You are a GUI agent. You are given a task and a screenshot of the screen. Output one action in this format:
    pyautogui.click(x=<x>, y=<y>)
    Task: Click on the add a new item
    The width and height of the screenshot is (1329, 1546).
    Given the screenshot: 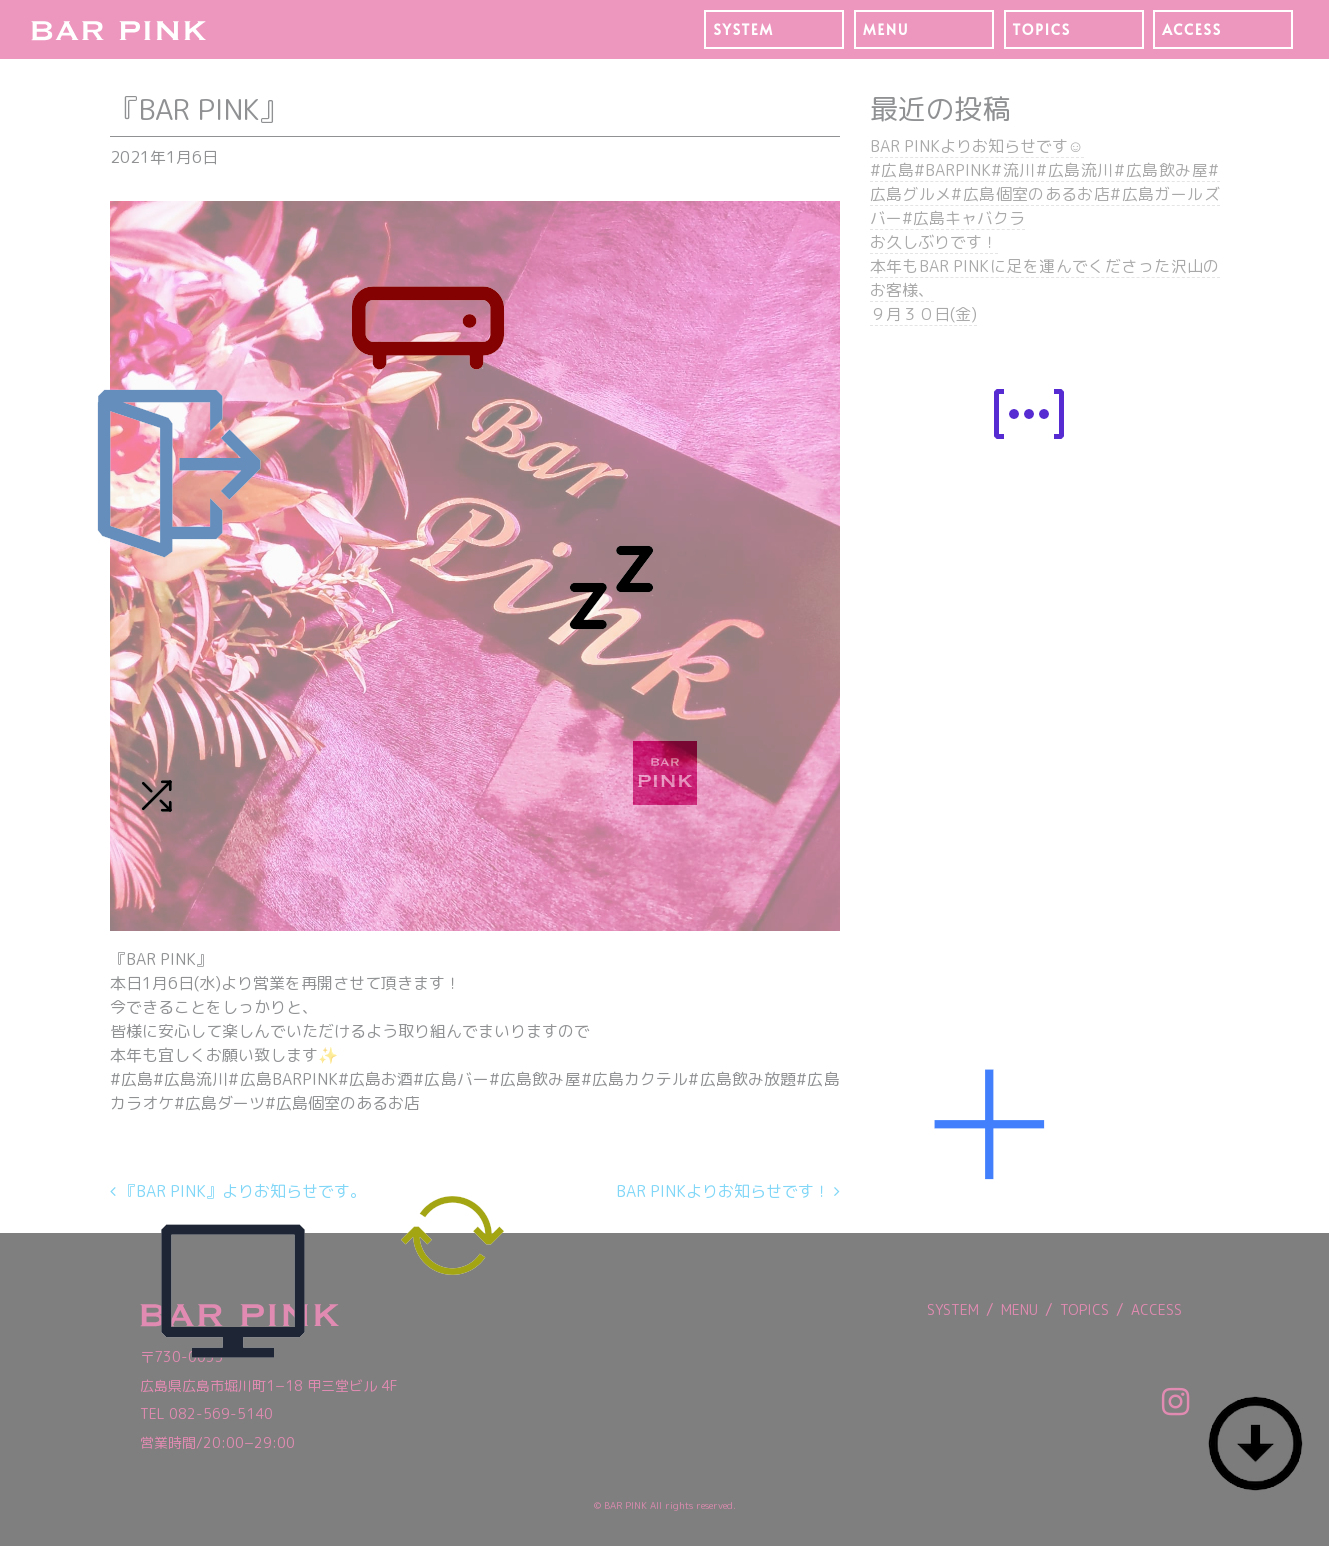 What is the action you would take?
    pyautogui.click(x=993, y=1128)
    